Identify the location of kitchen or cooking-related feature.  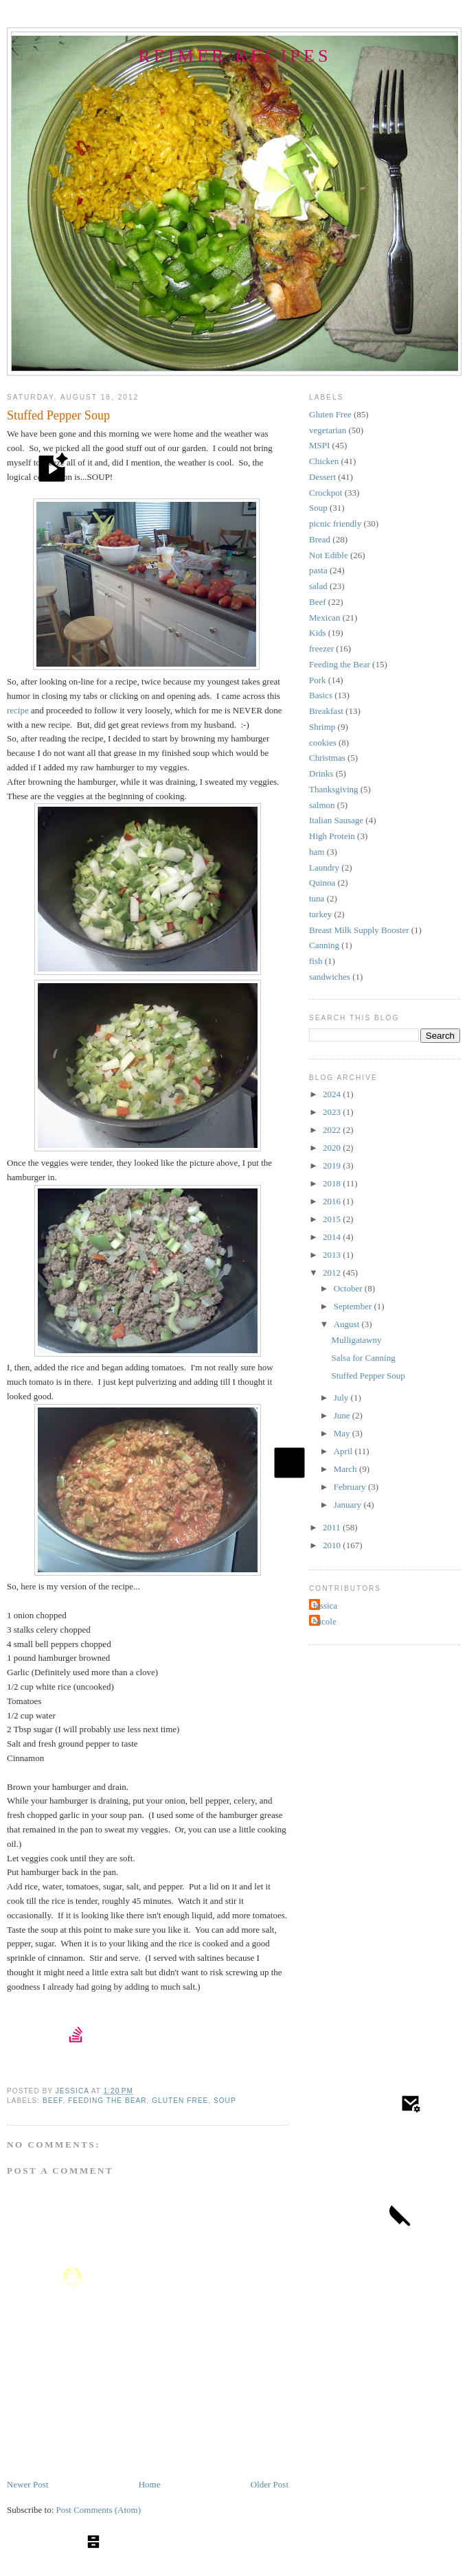
(399, 2216).